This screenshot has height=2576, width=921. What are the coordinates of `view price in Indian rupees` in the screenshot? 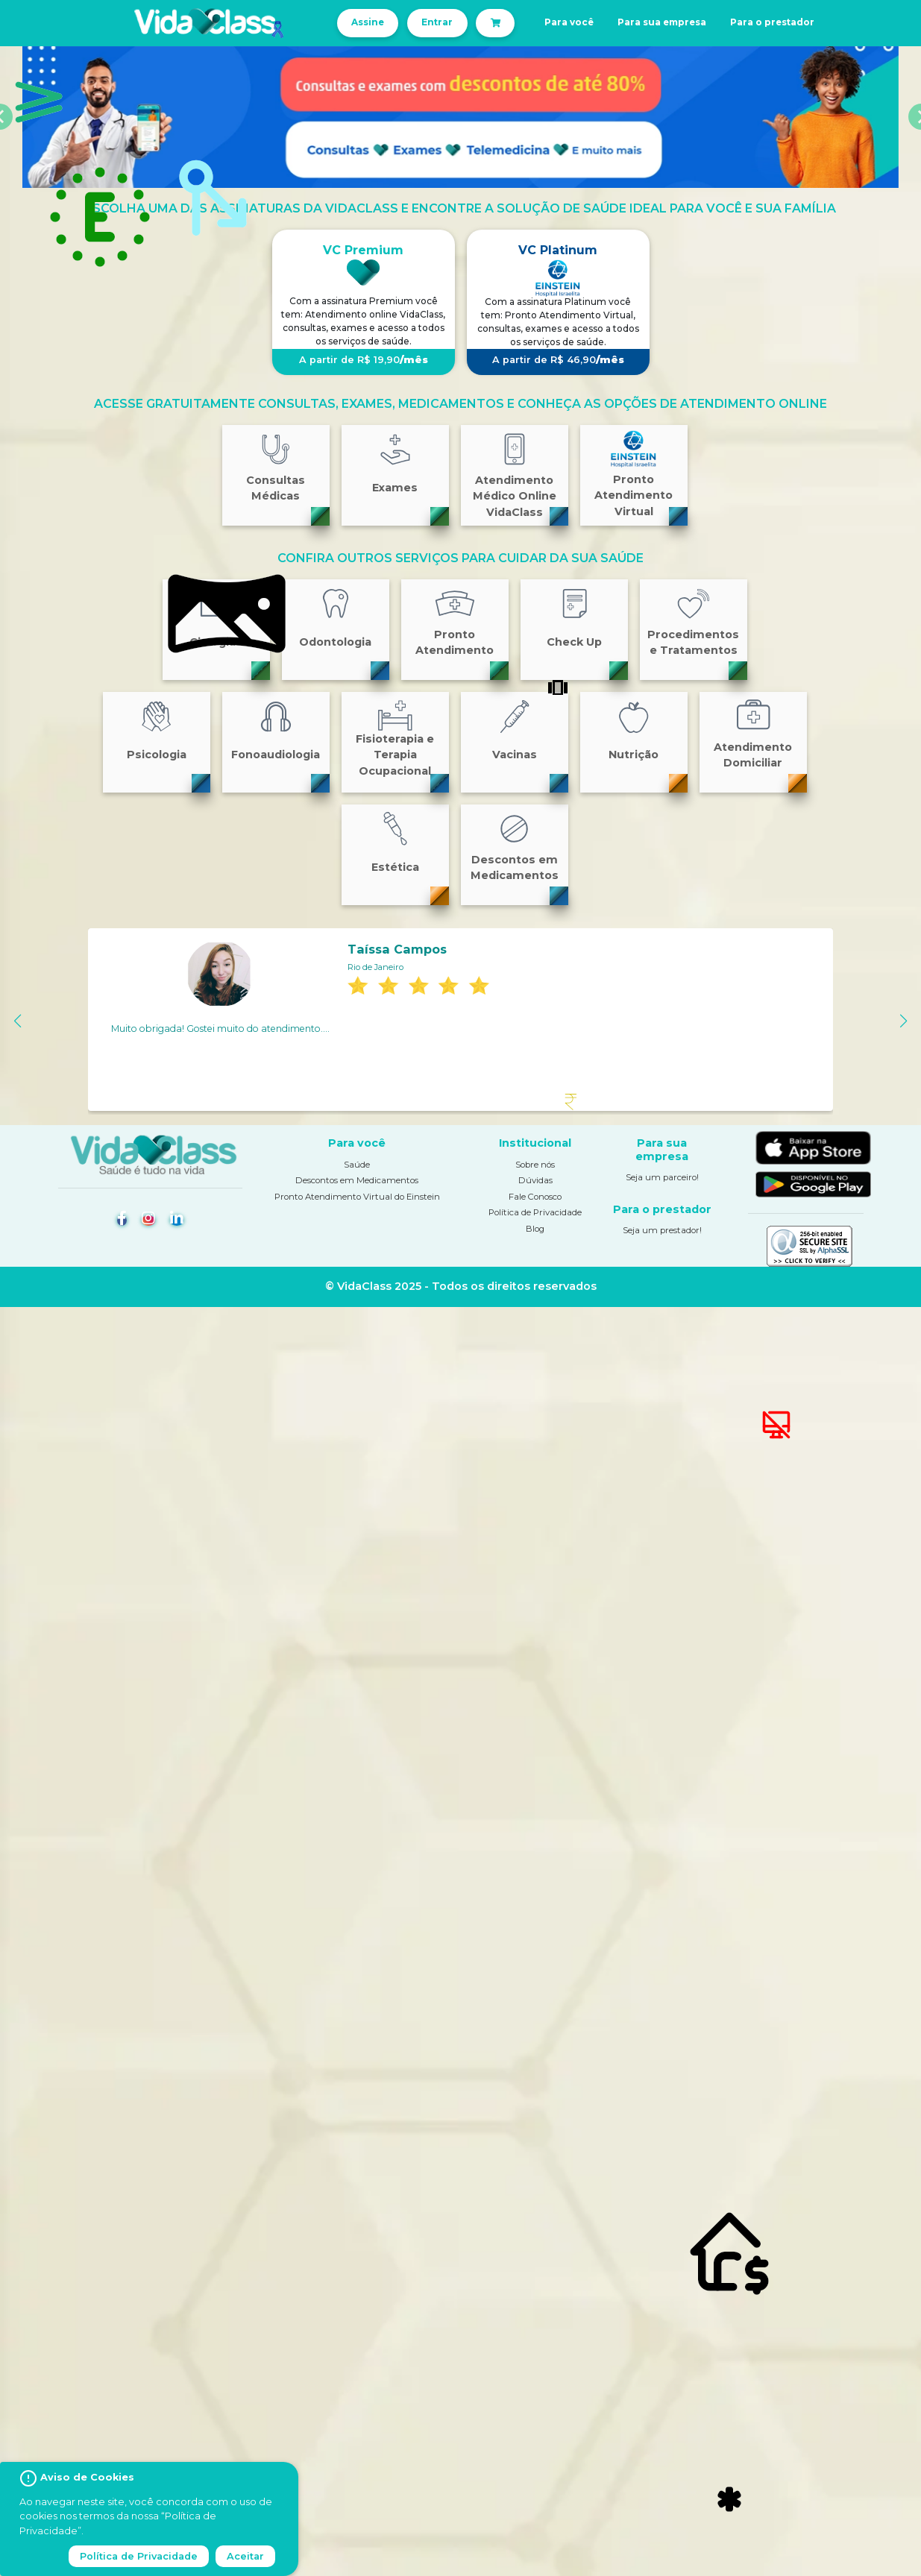 It's located at (570, 1101).